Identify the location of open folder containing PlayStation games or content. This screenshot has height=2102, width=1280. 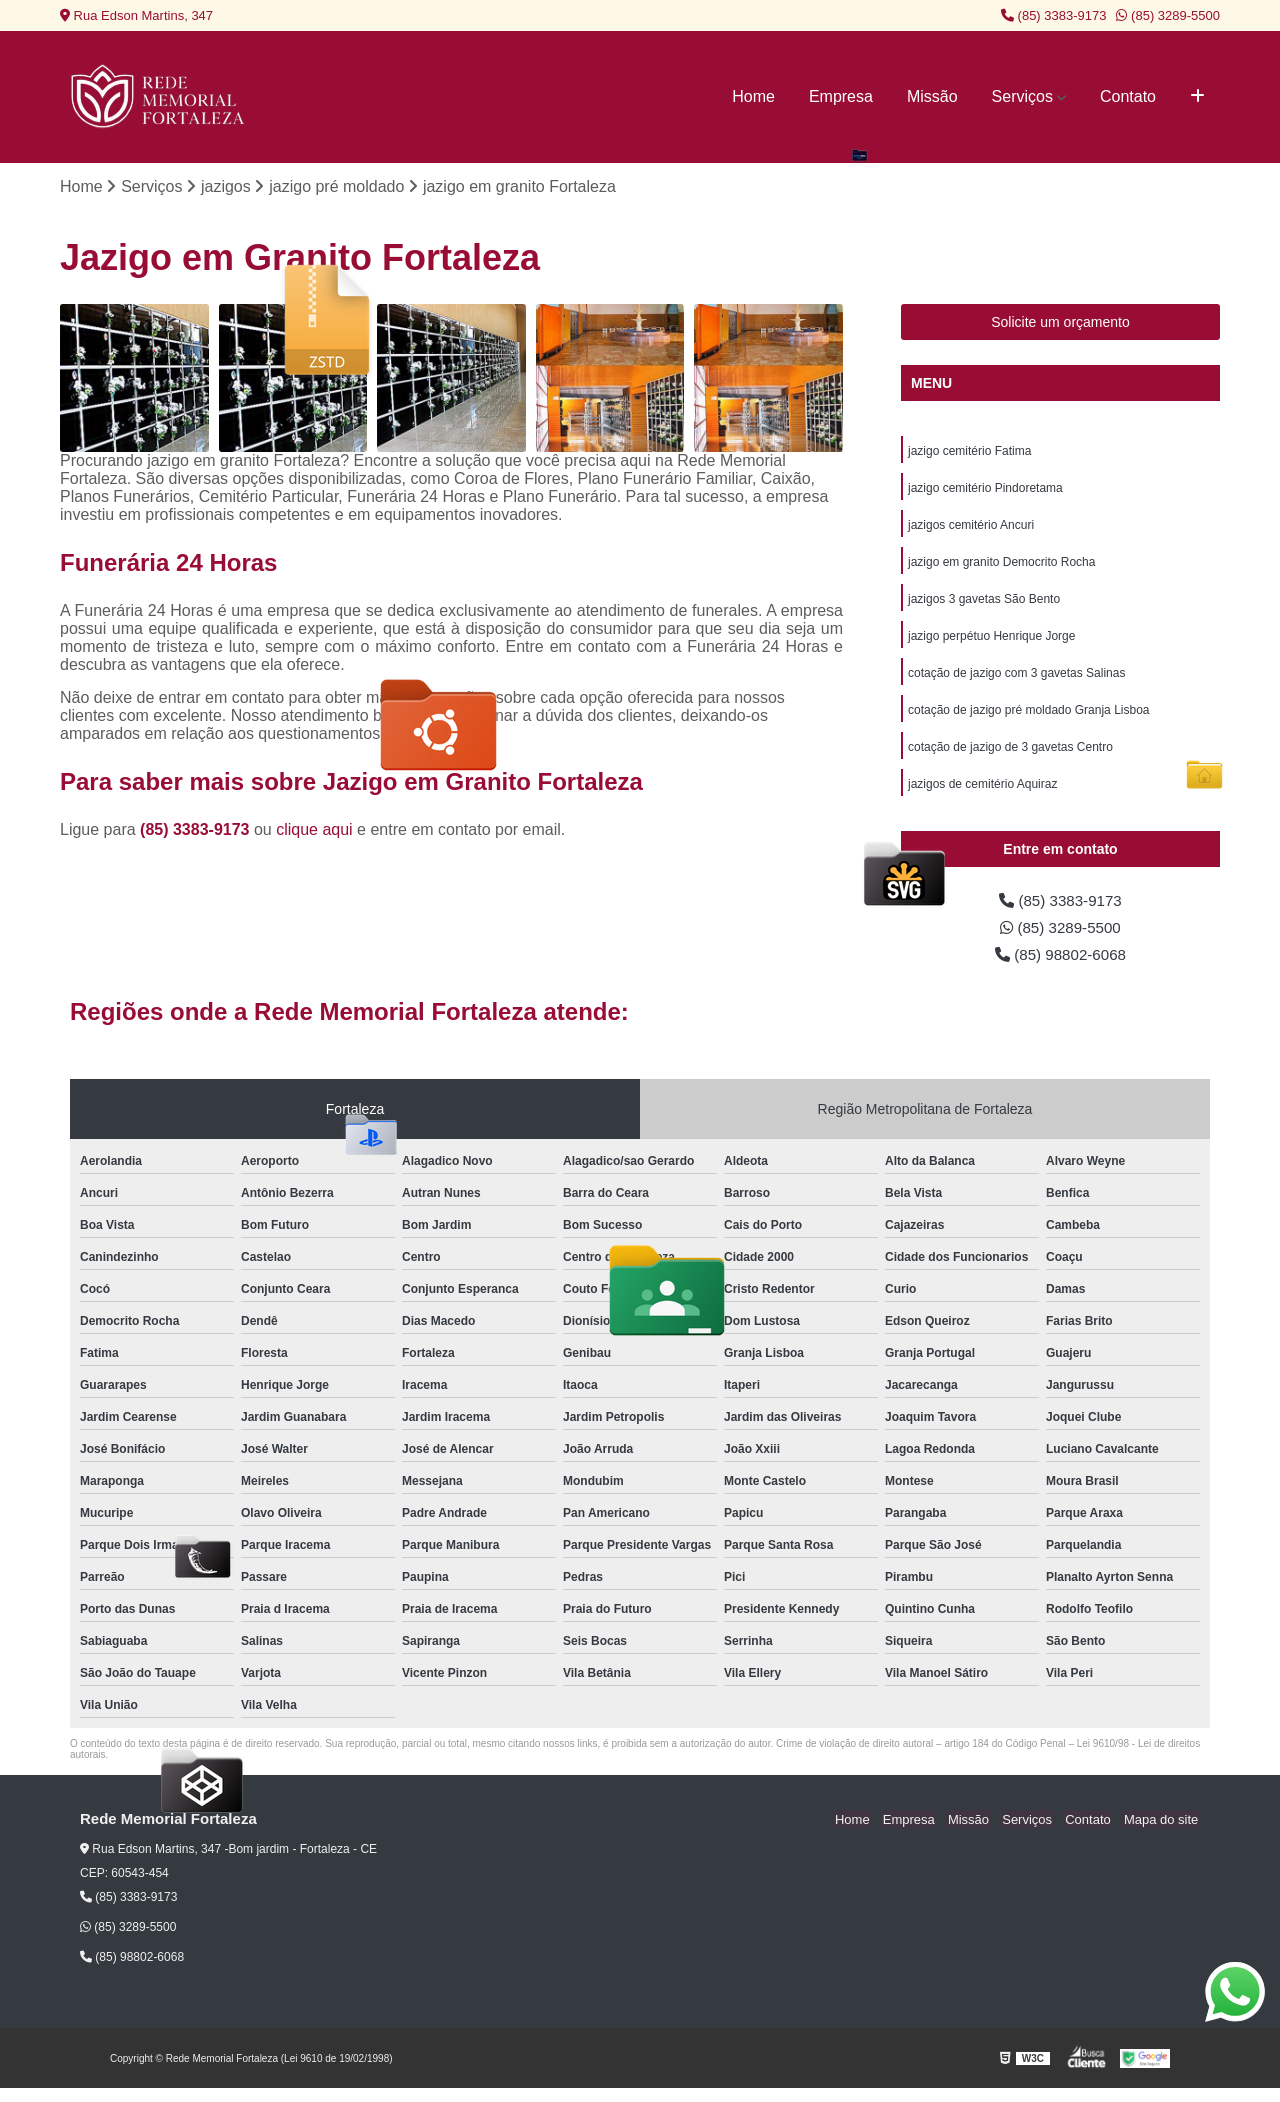
(371, 1136).